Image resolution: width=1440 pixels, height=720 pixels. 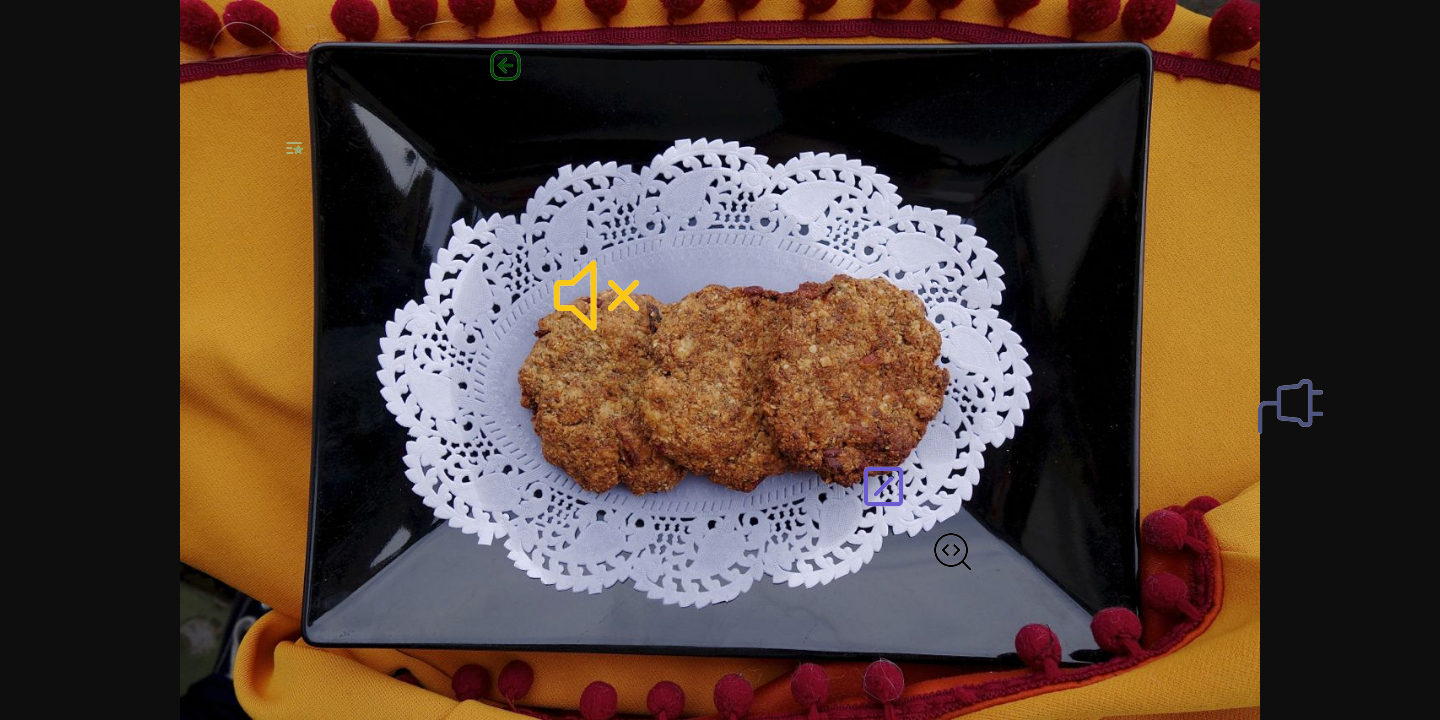 I want to click on connect a plugin or extension, so click(x=1290, y=406).